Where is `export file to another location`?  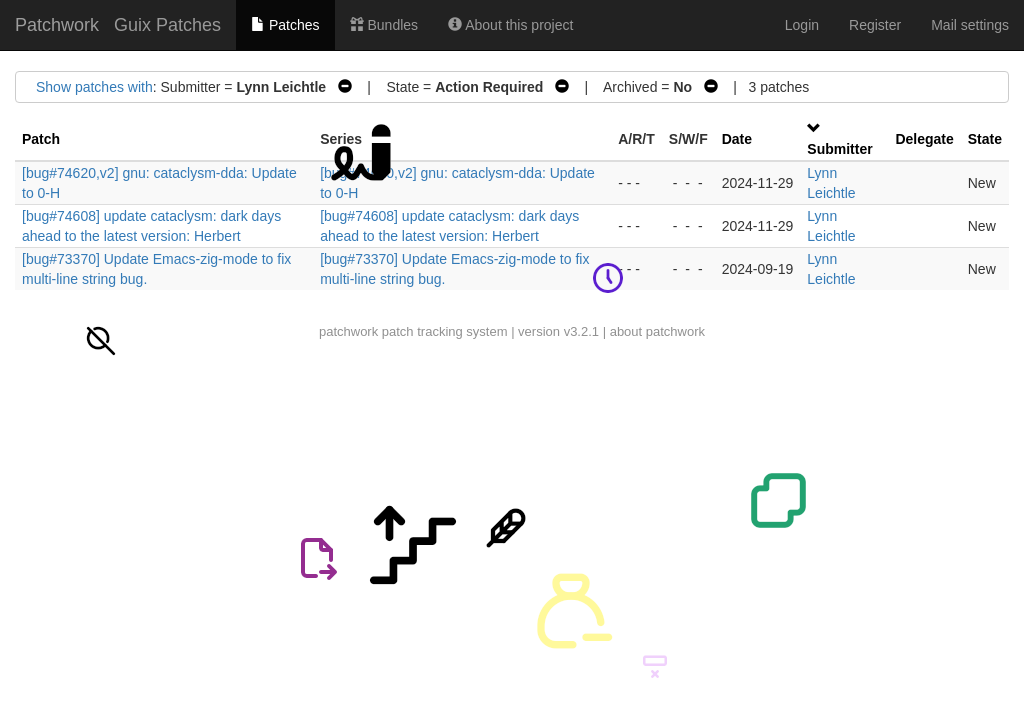
export file to another location is located at coordinates (317, 558).